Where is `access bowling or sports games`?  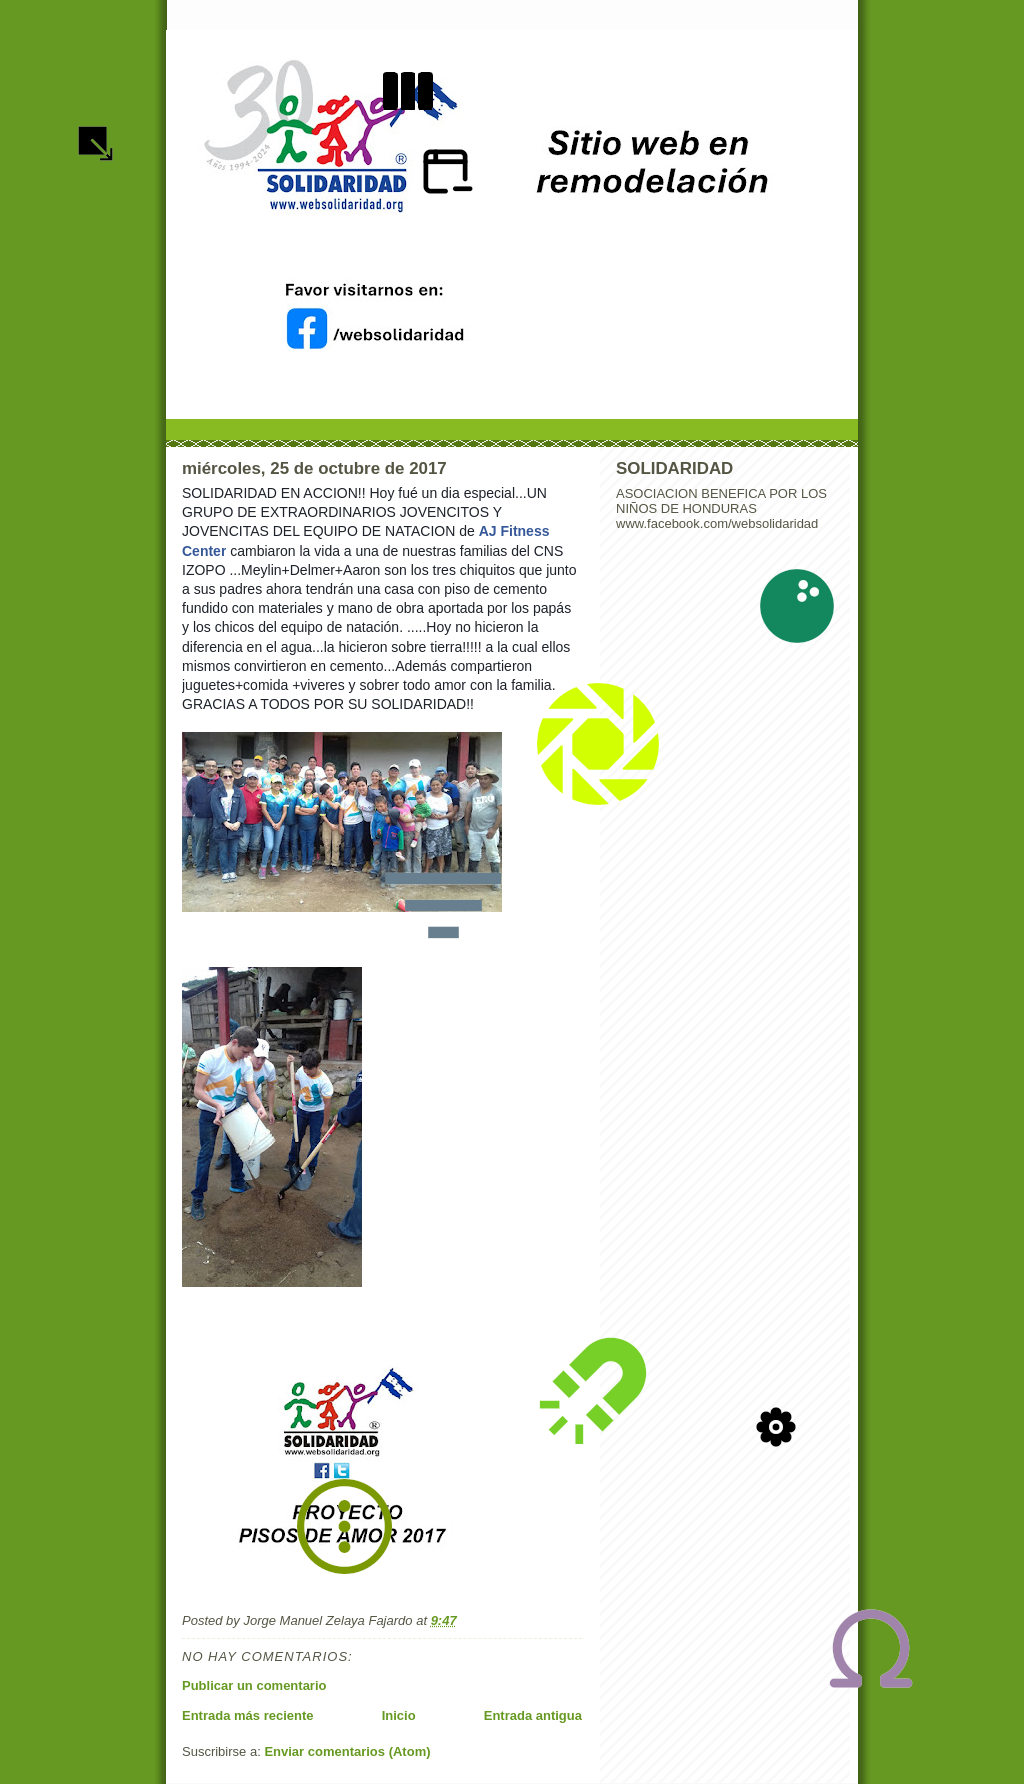 access bowling or sports games is located at coordinates (797, 606).